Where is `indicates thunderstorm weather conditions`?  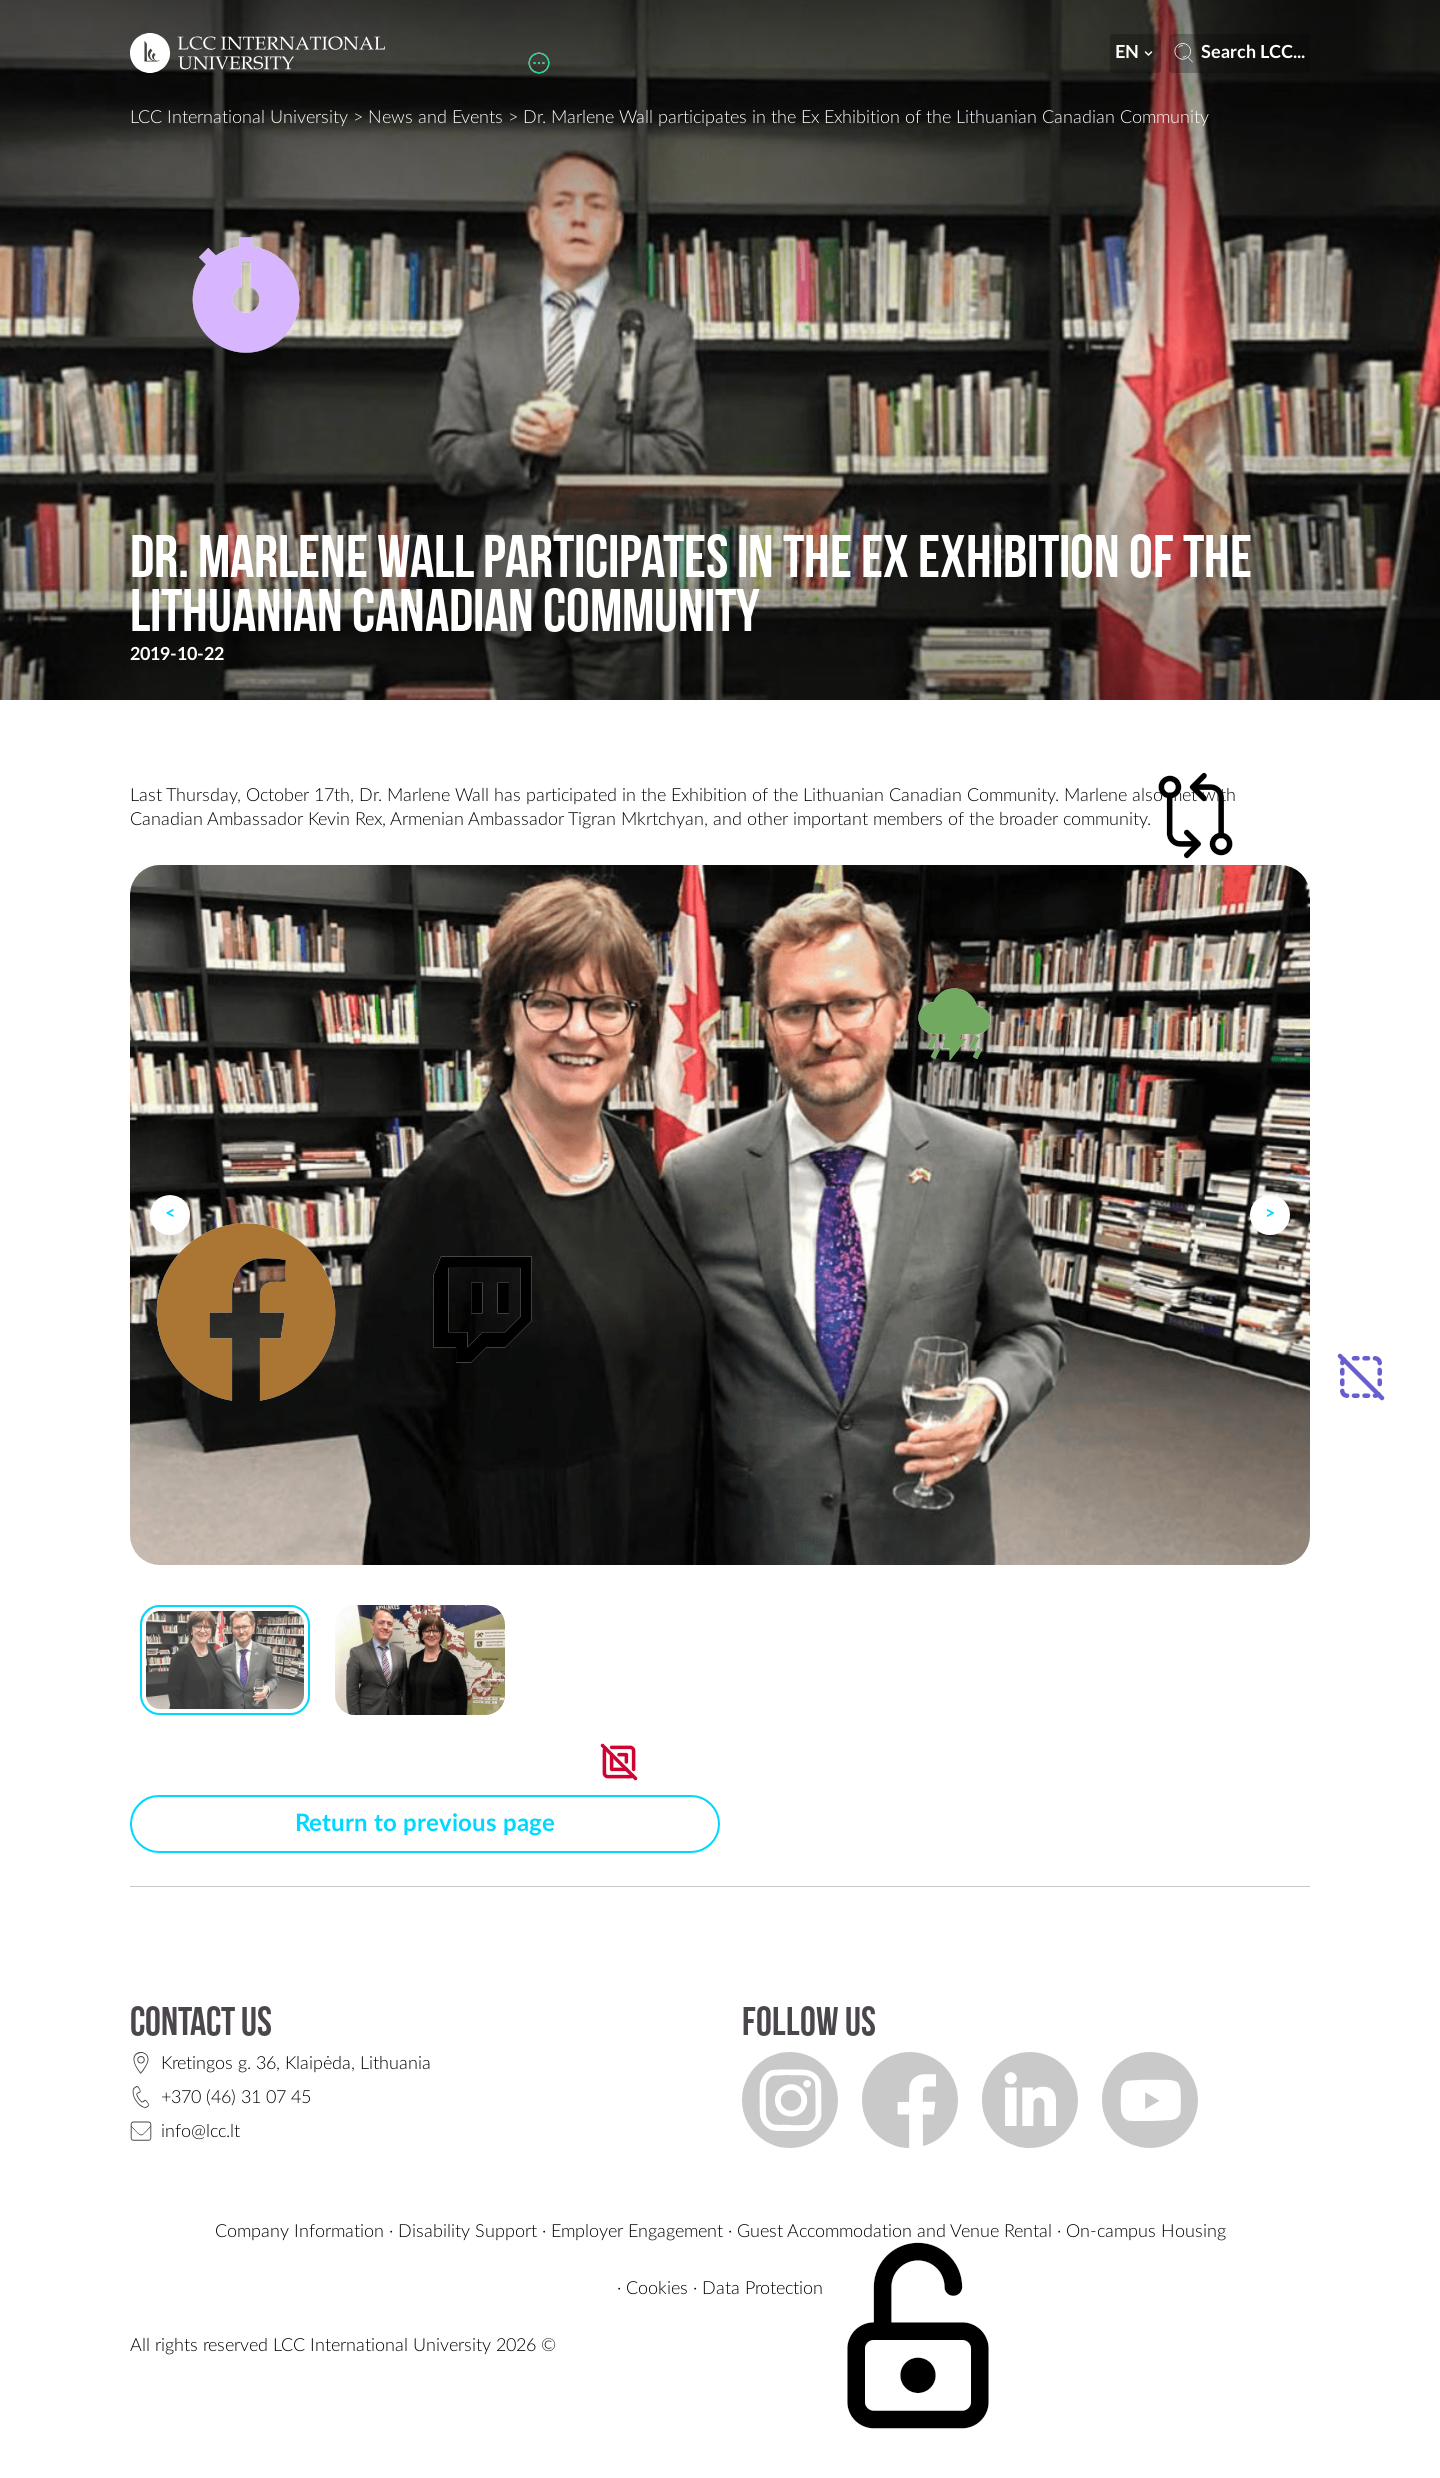 indicates thunderstorm weather conditions is located at coordinates (954, 1024).